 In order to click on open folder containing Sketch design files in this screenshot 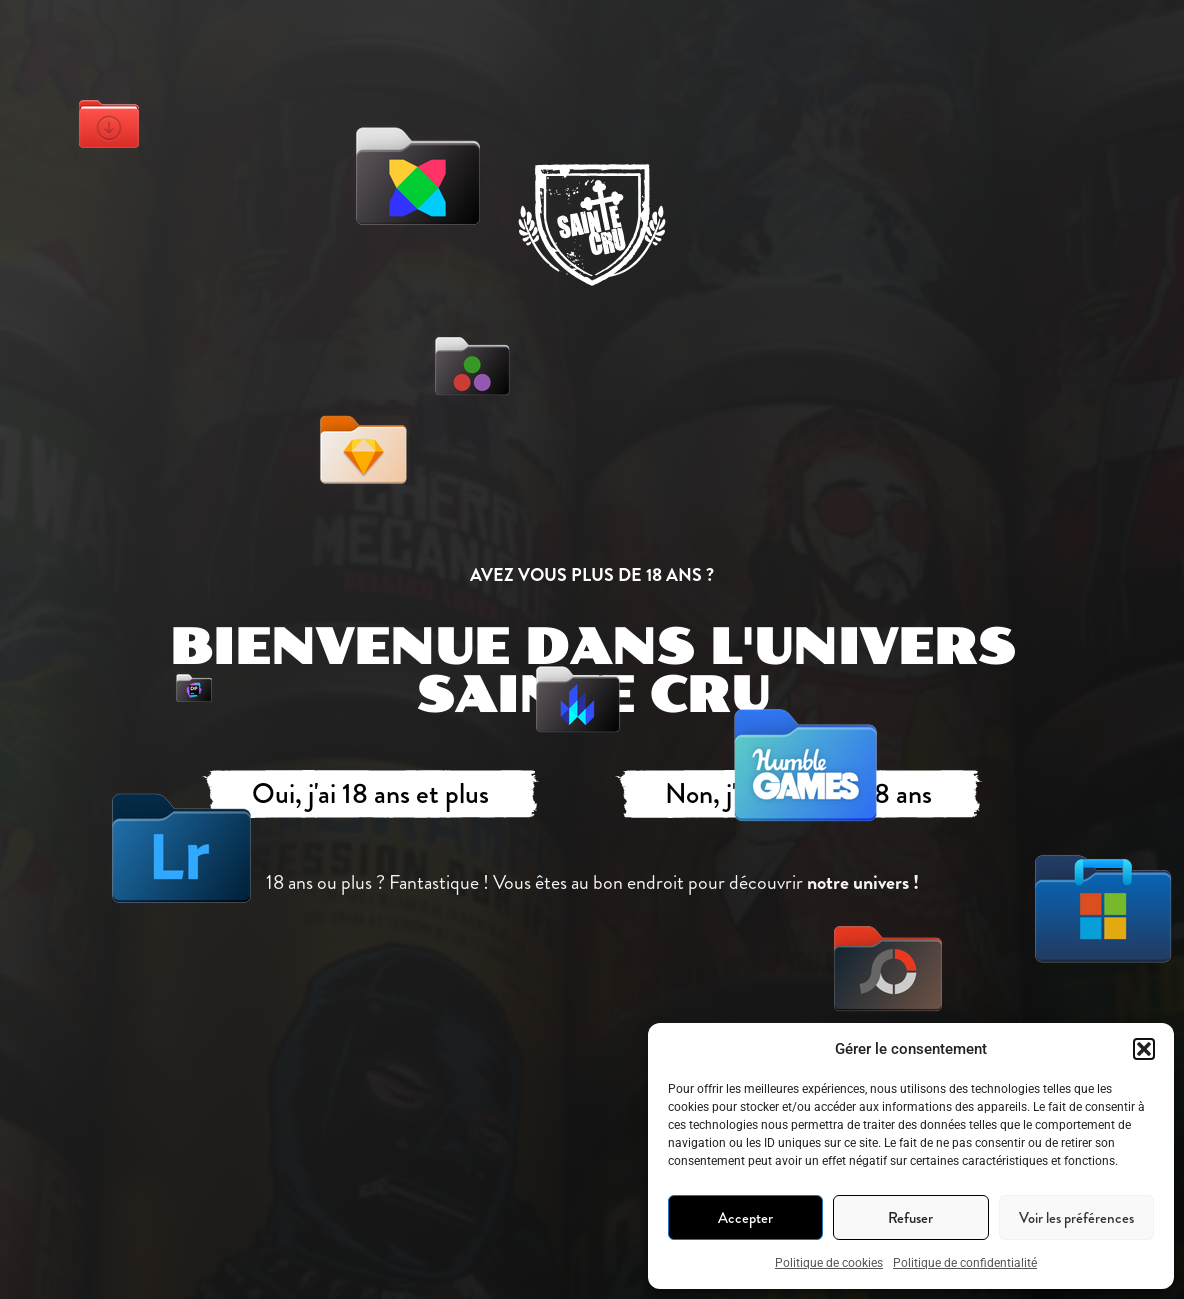, I will do `click(363, 452)`.